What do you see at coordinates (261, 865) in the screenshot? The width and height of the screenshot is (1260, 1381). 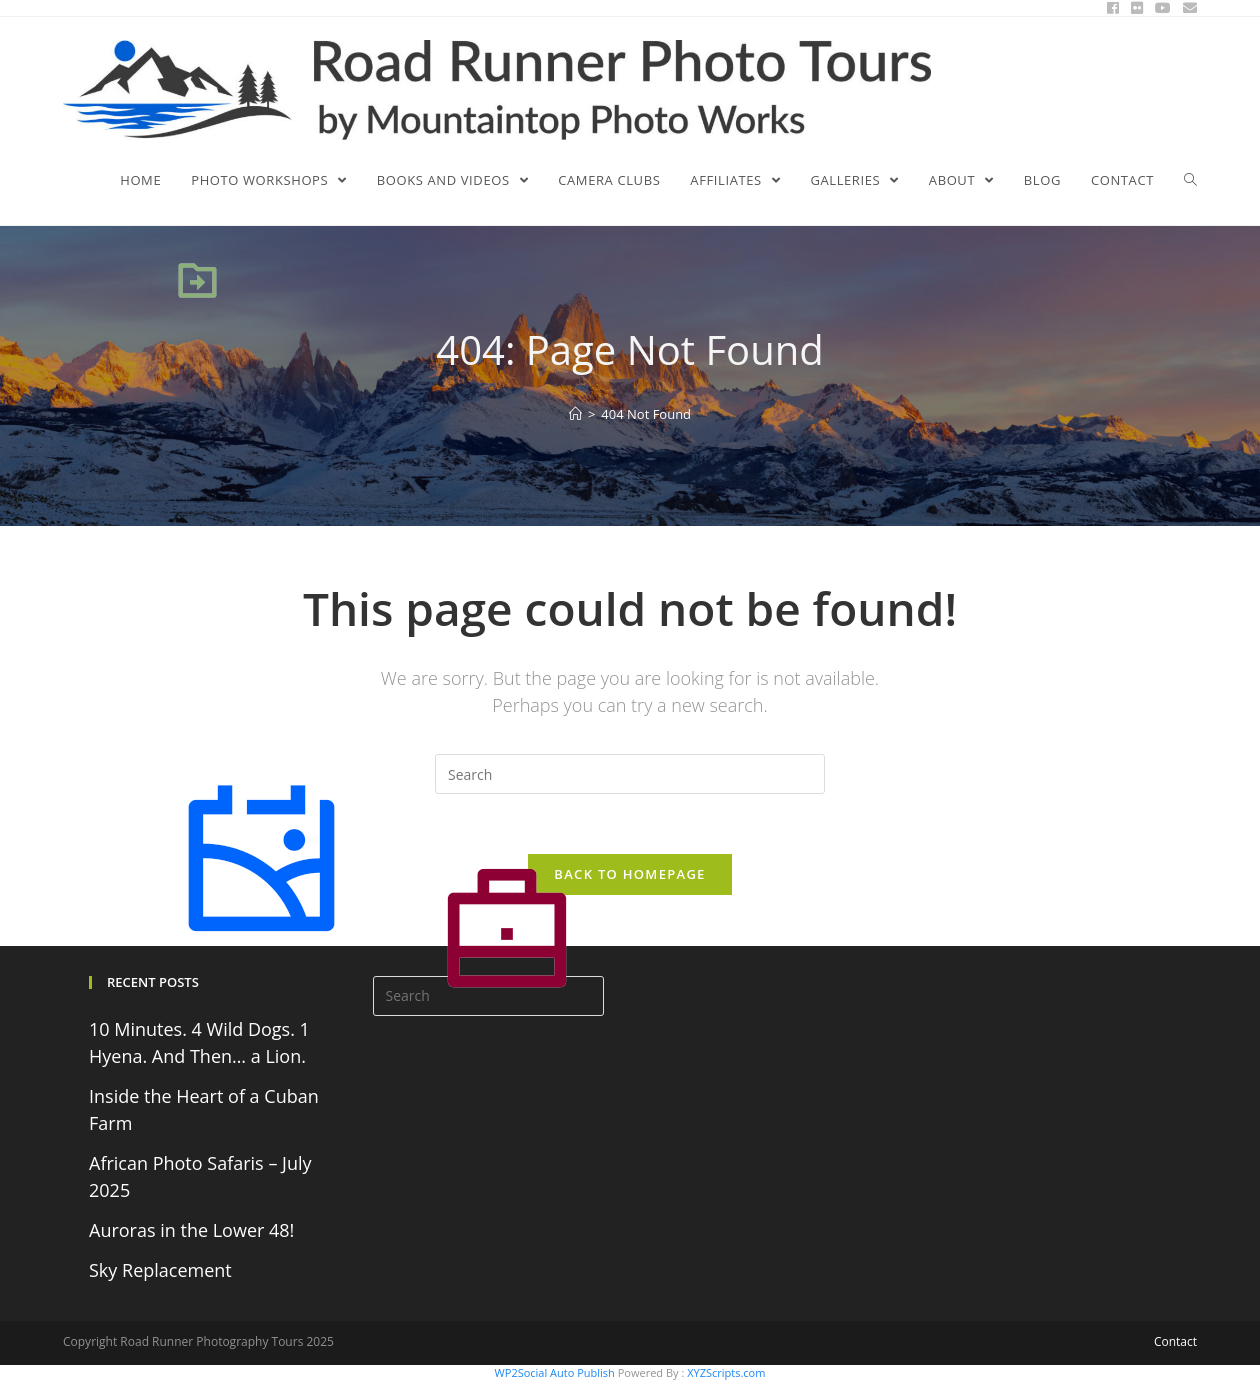 I see `view photo gallery` at bounding box center [261, 865].